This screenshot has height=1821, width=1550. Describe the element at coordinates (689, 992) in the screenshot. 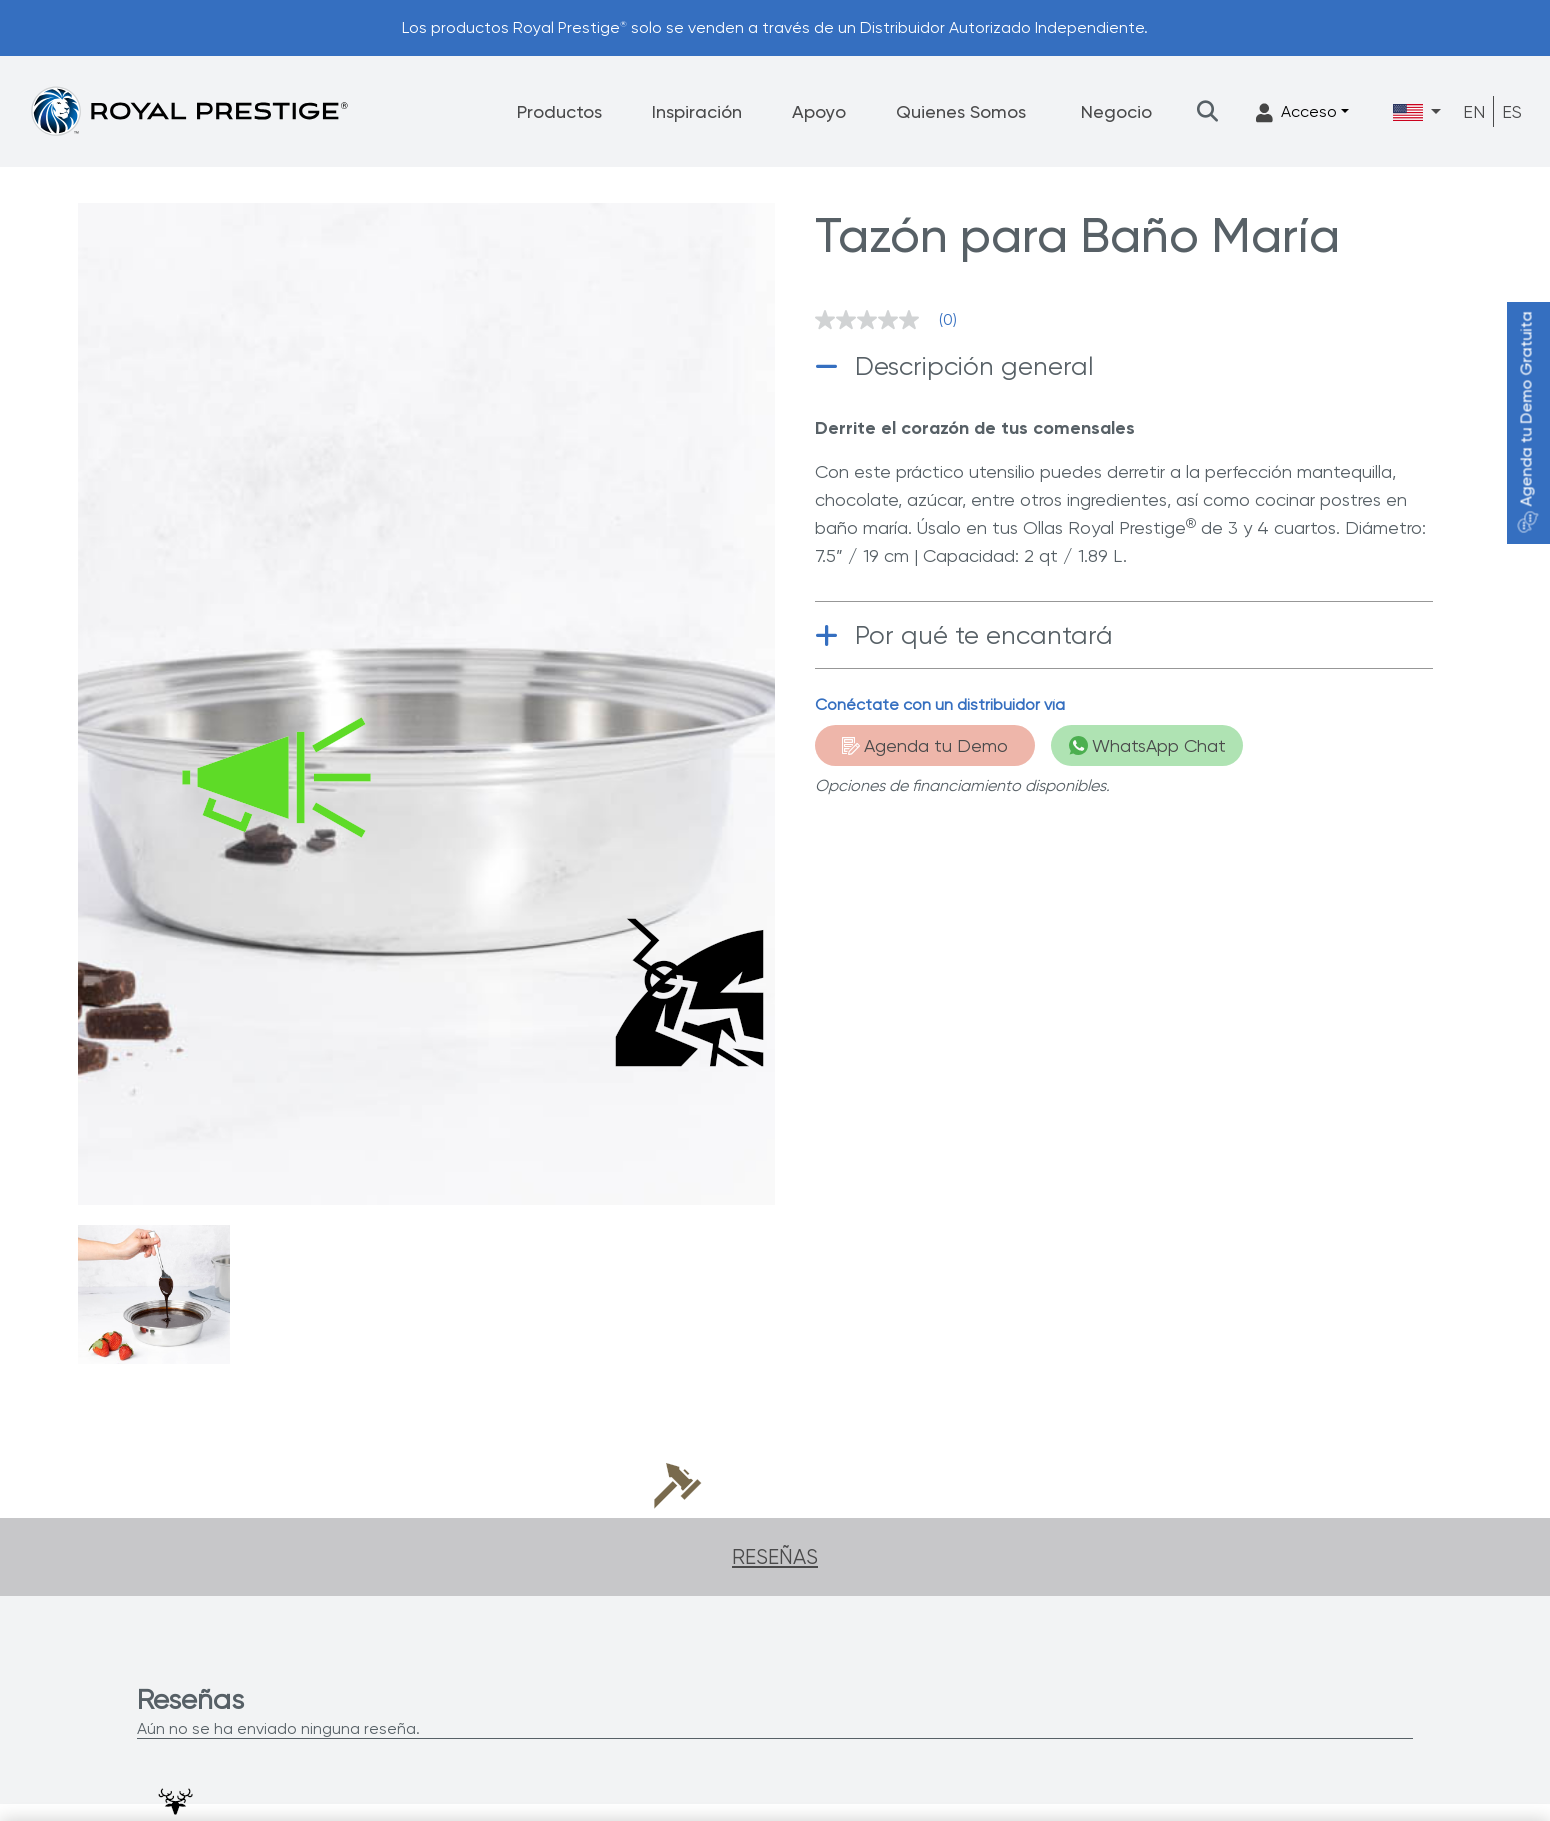

I see `activate a lightning-based attack or ability` at that location.